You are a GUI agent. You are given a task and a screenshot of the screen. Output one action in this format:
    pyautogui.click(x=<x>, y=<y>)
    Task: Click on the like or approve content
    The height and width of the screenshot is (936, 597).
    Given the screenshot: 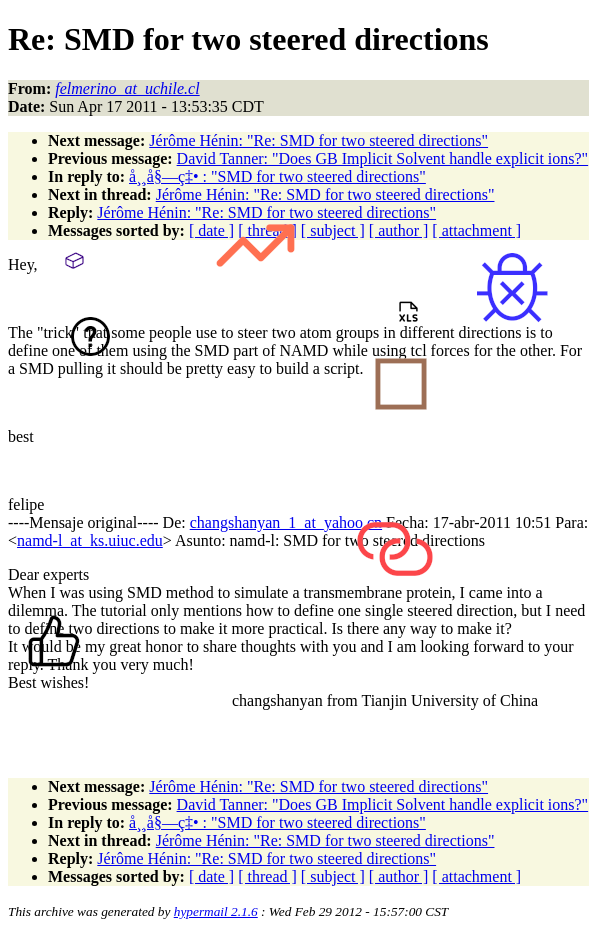 What is the action you would take?
    pyautogui.click(x=54, y=641)
    